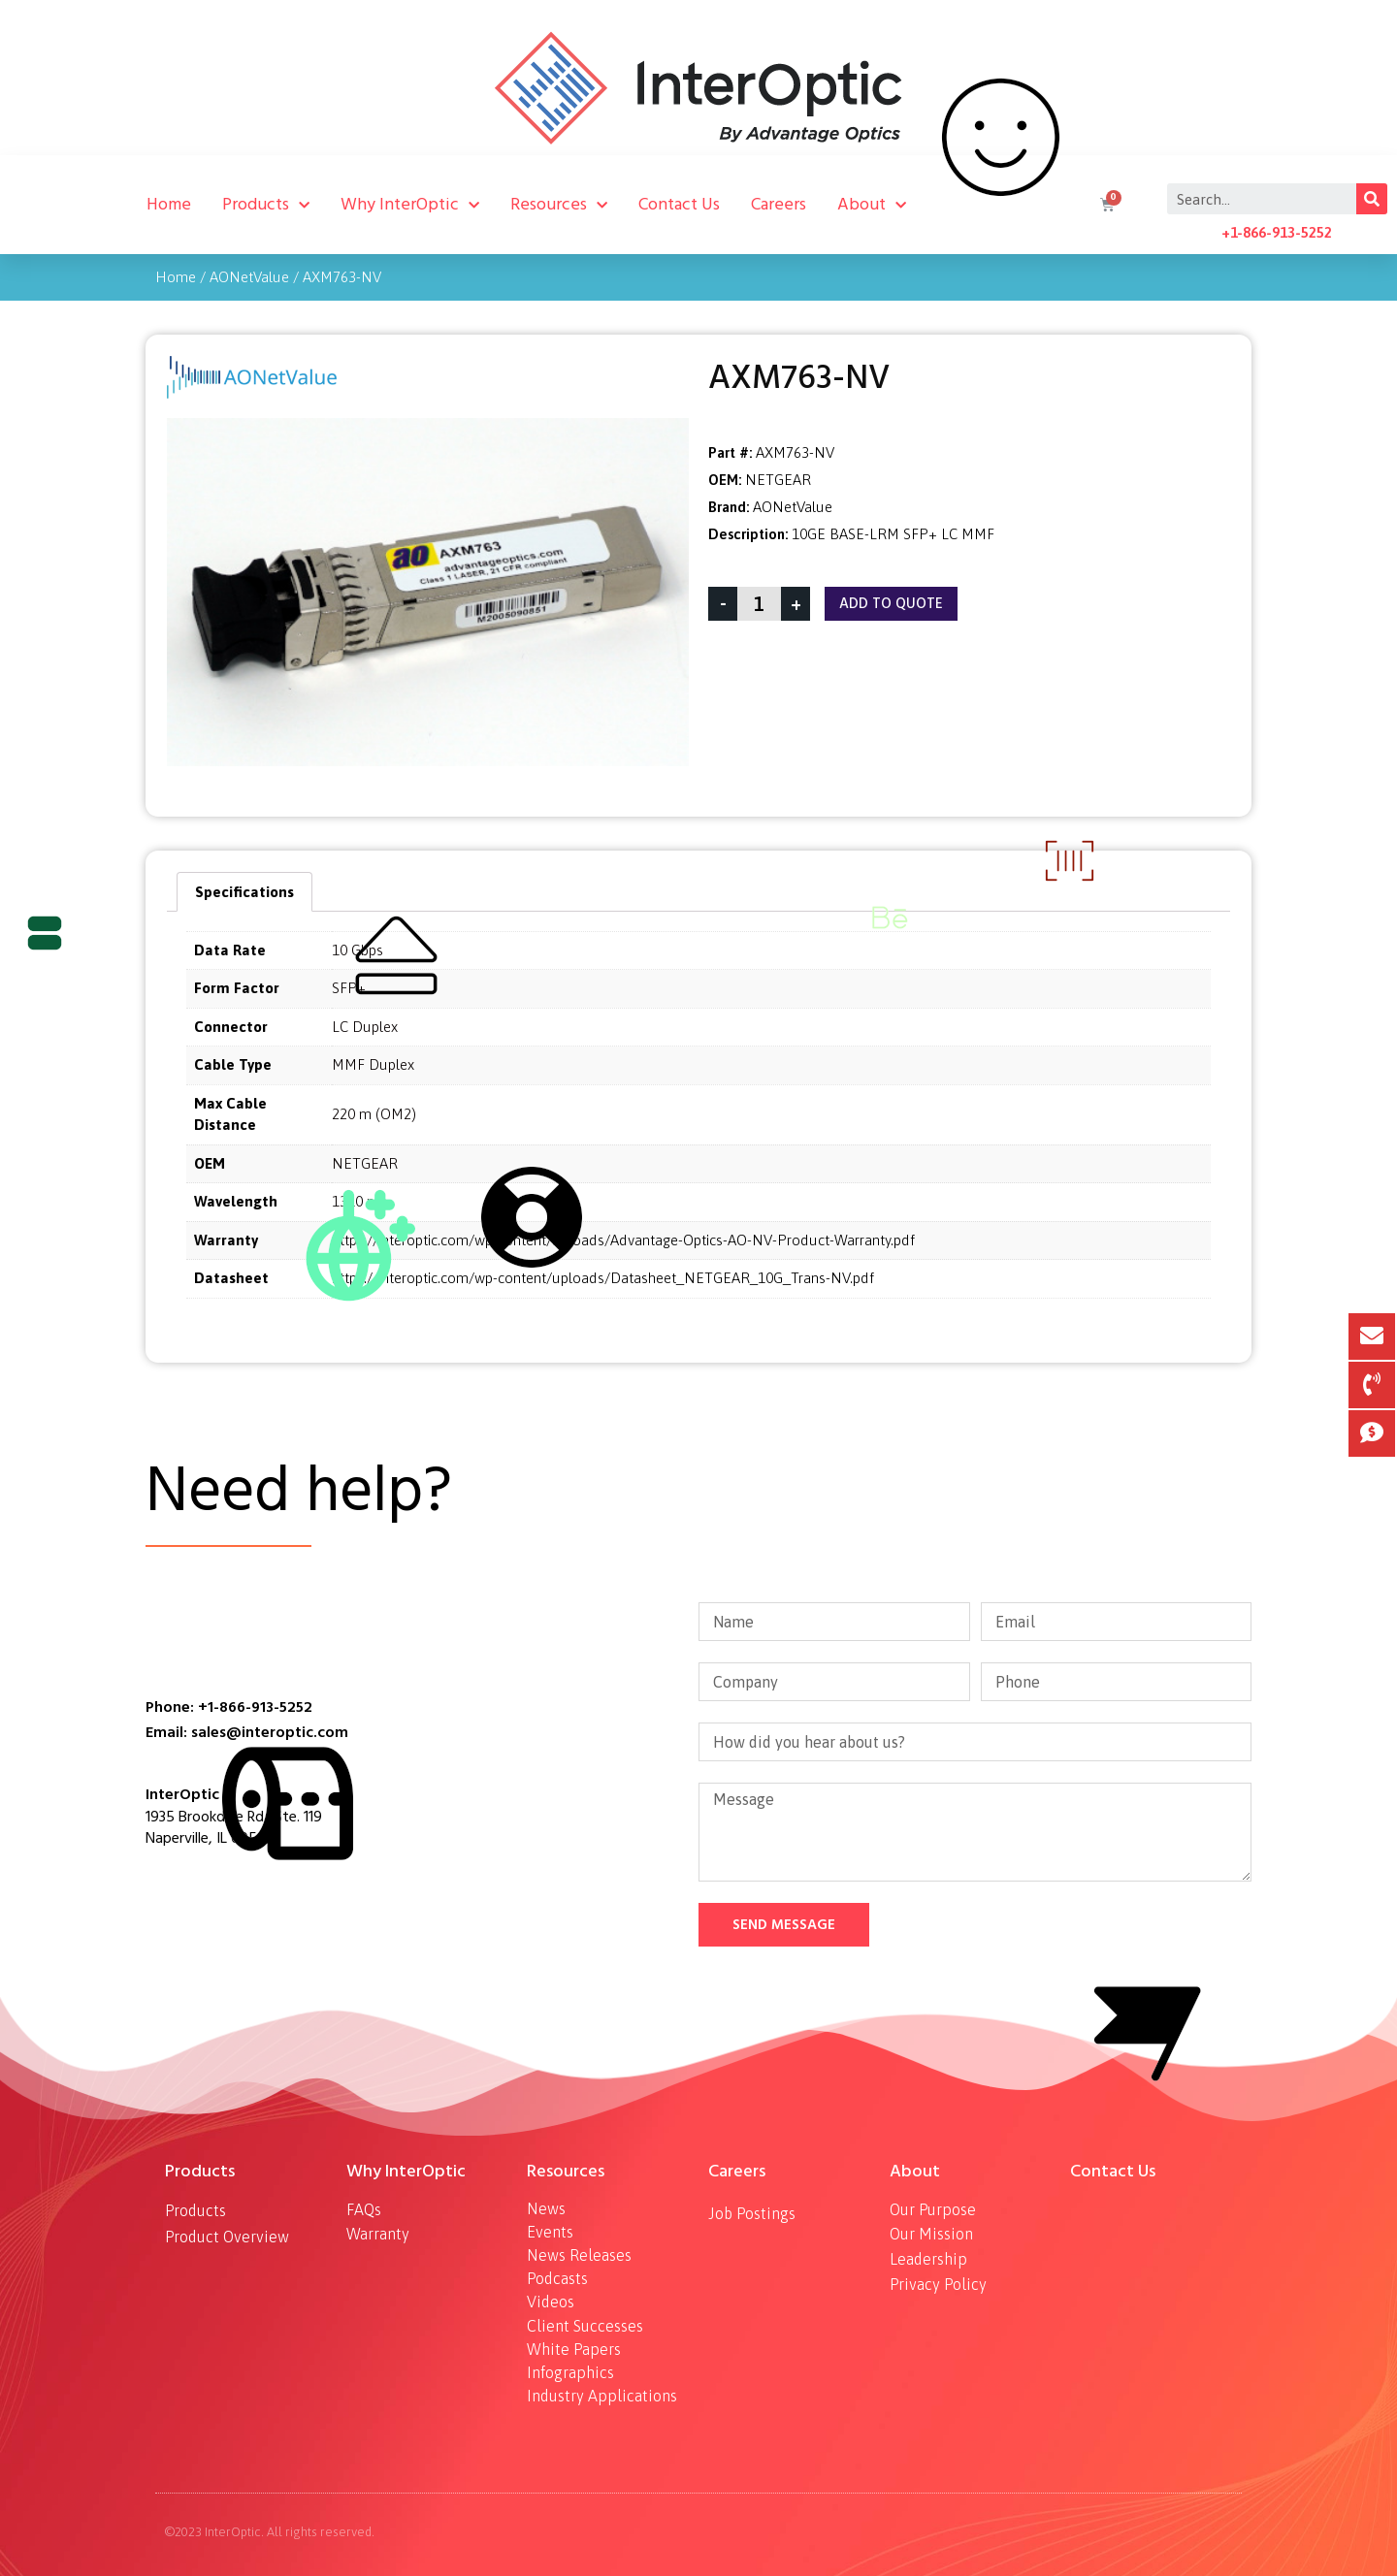 Image resolution: width=1397 pixels, height=2576 pixels. What do you see at coordinates (532, 1217) in the screenshot?
I see `access help or support center` at bounding box center [532, 1217].